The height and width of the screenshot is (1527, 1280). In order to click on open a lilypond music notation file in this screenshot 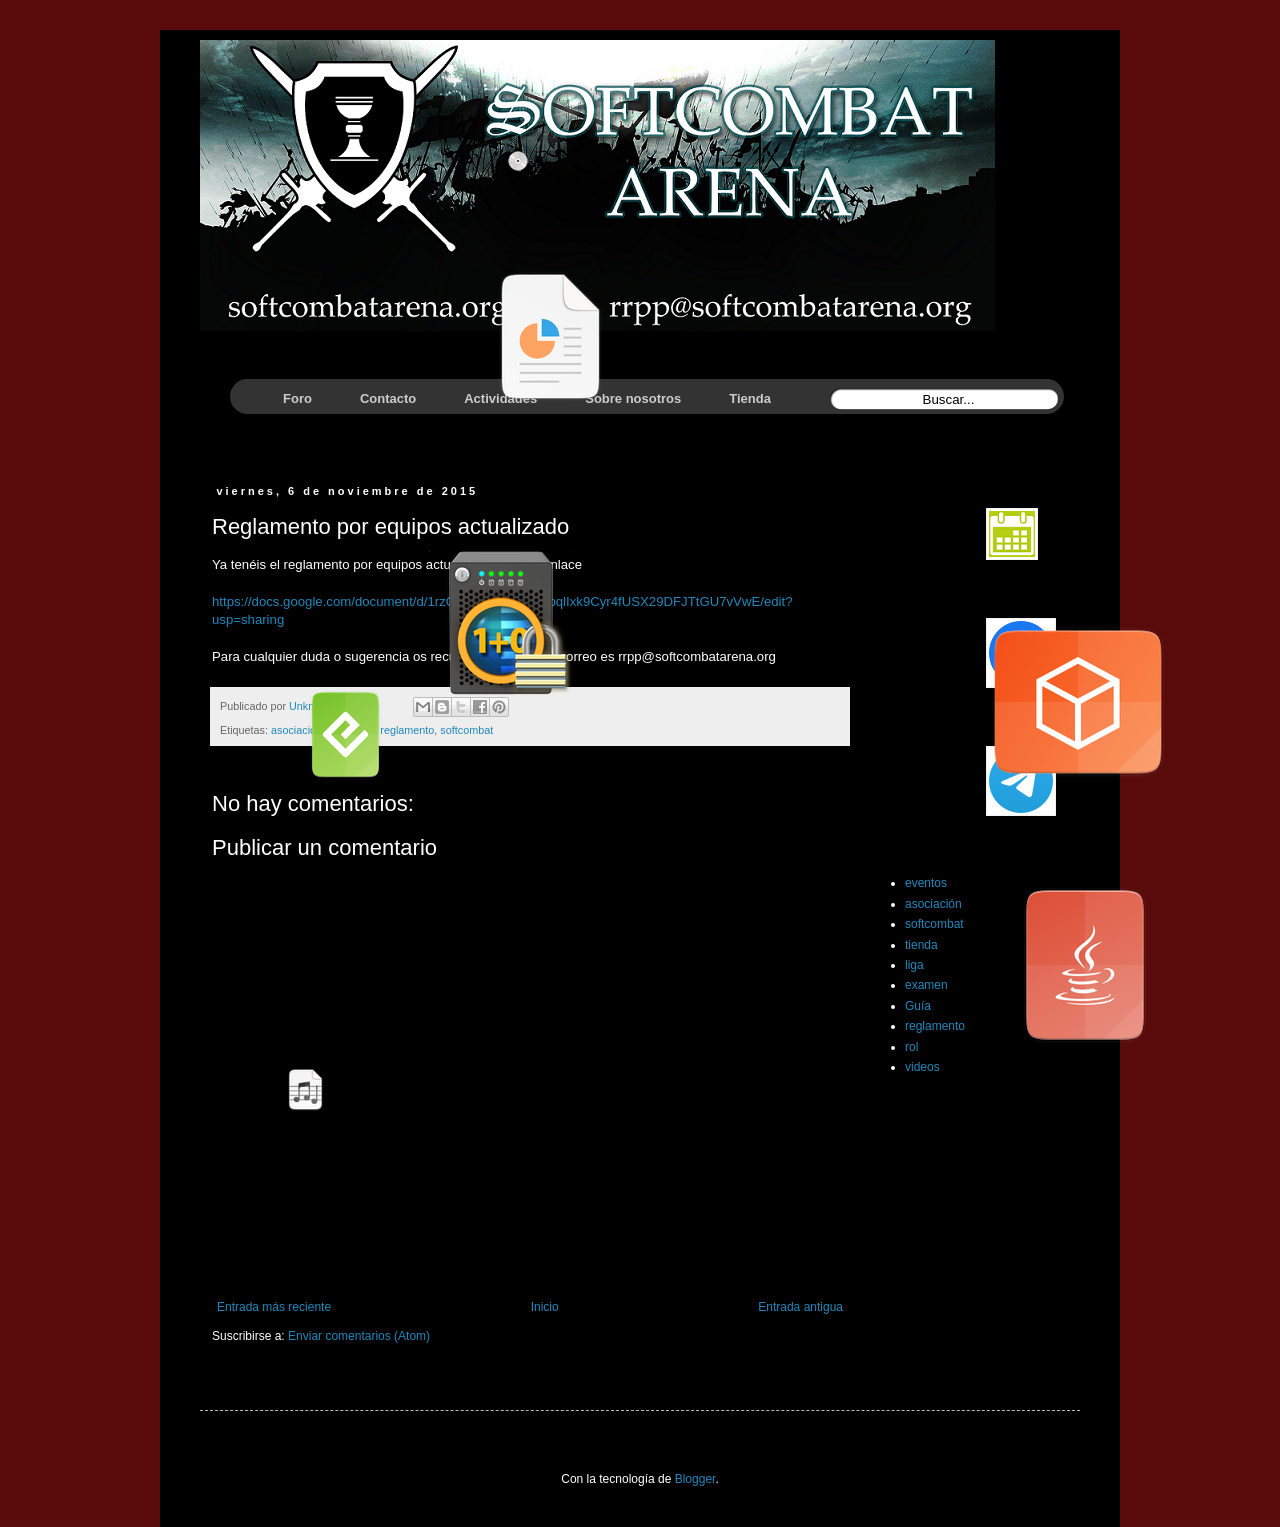, I will do `click(305, 1089)`.